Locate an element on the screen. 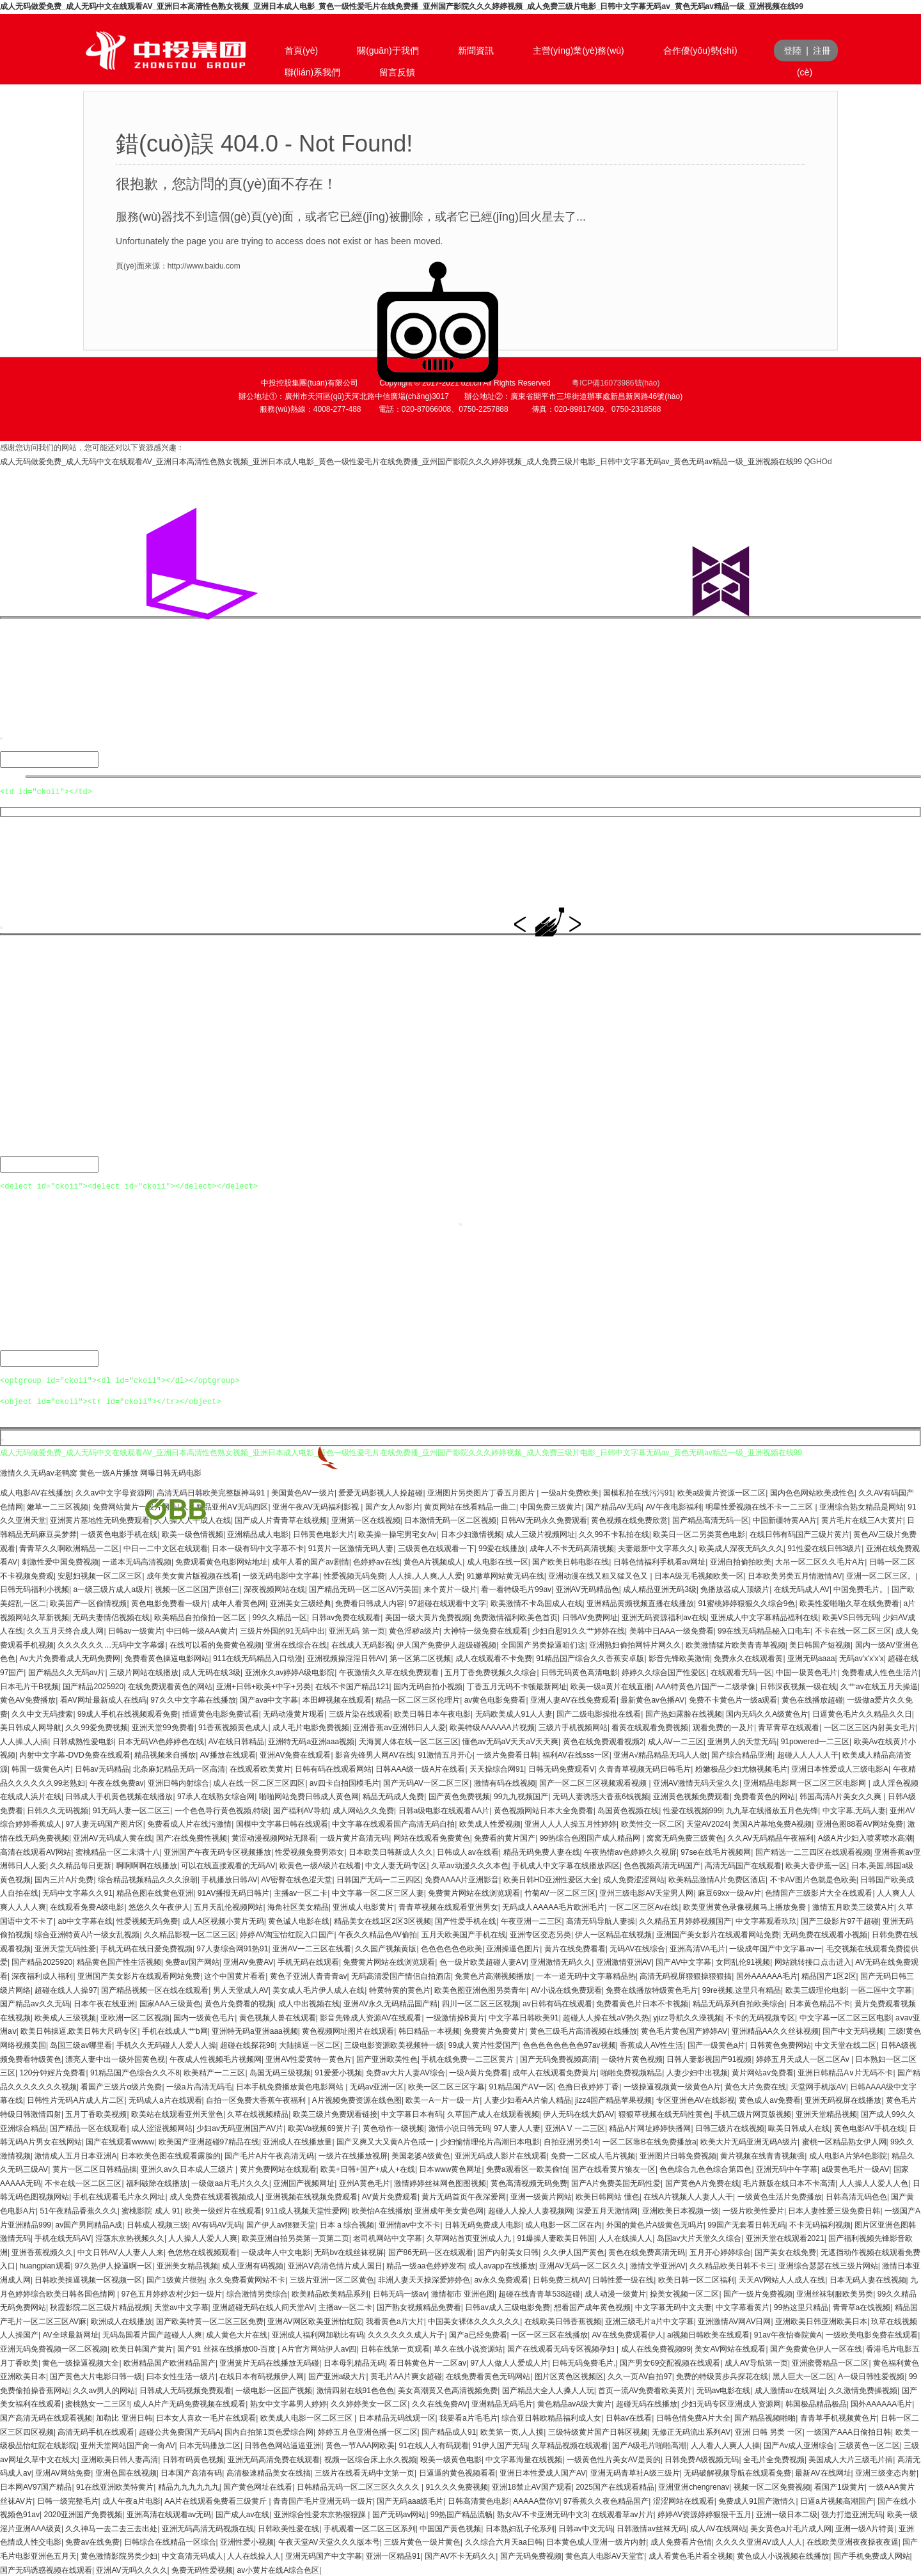 This screenshot has width=921, height=2576. visit nexon's website or services is located at coordinates (202, 563).